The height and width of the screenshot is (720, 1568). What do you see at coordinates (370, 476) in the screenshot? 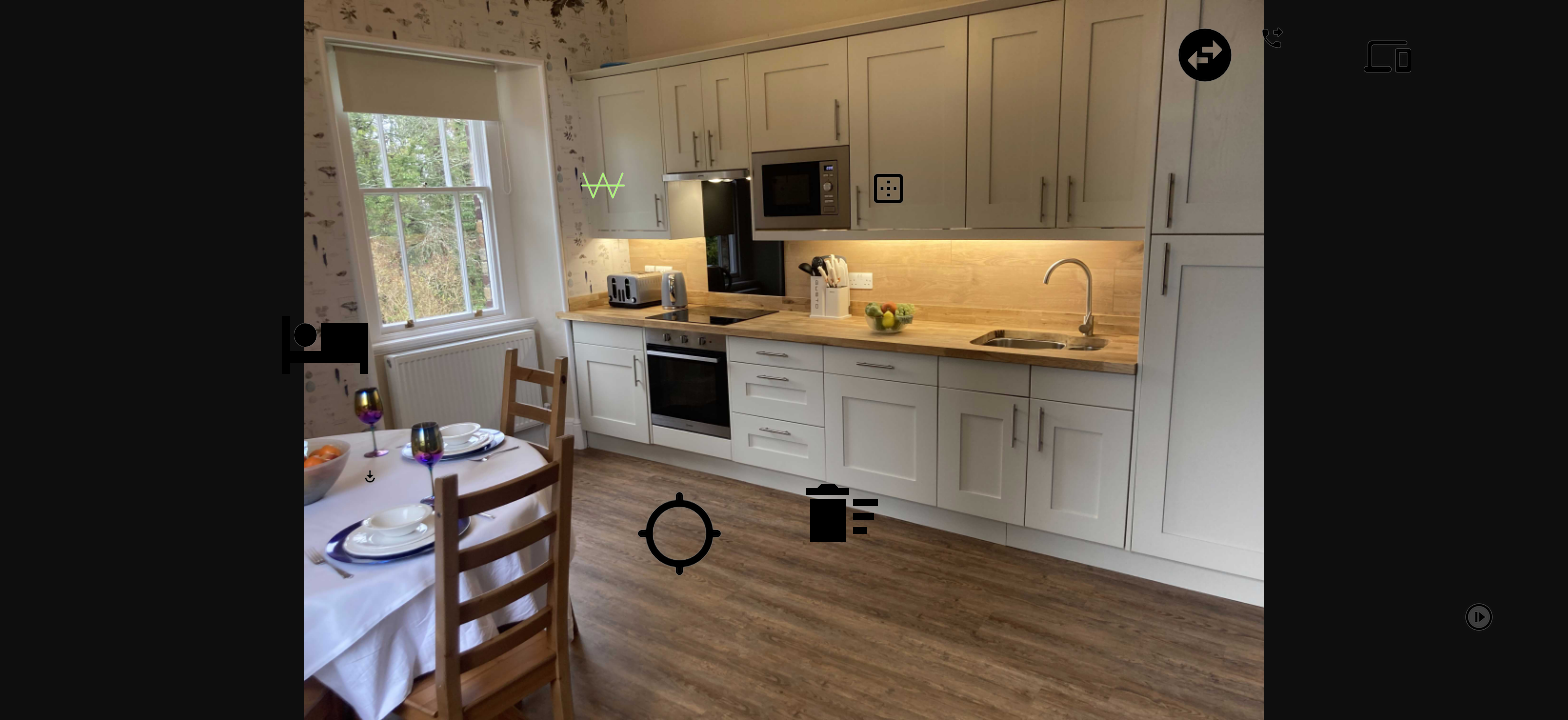
I see `download content to device` at bounding box center [370, 476].